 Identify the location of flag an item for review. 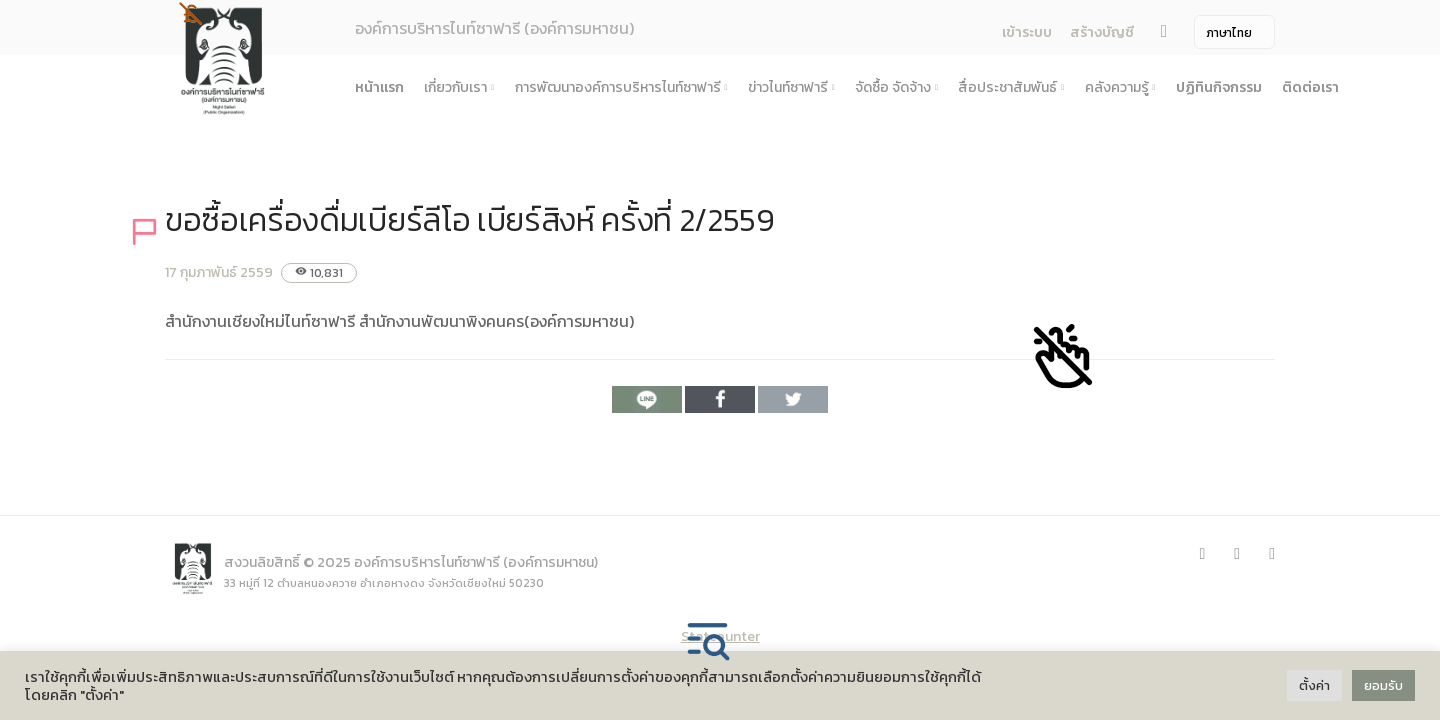
(144, 230).